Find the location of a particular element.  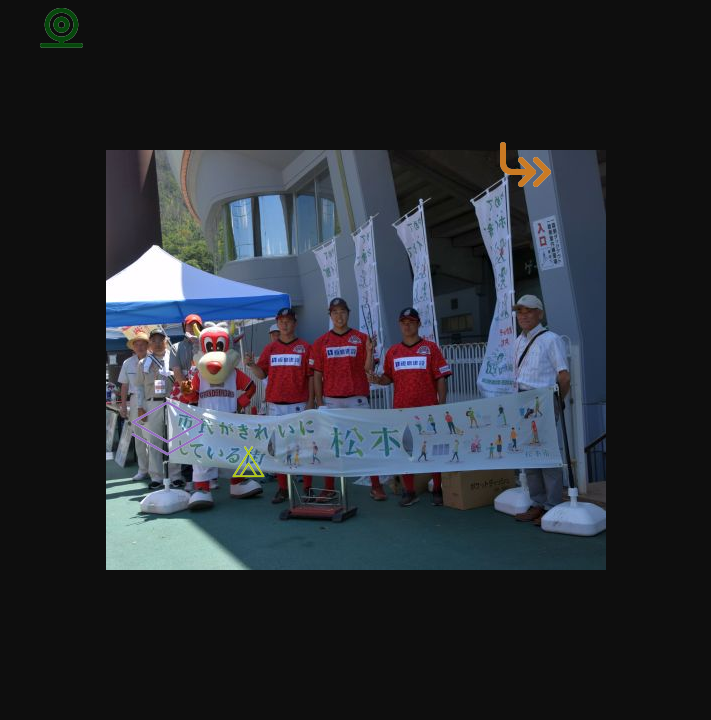

view layers or stacked content is located at coordinates (167, 429).